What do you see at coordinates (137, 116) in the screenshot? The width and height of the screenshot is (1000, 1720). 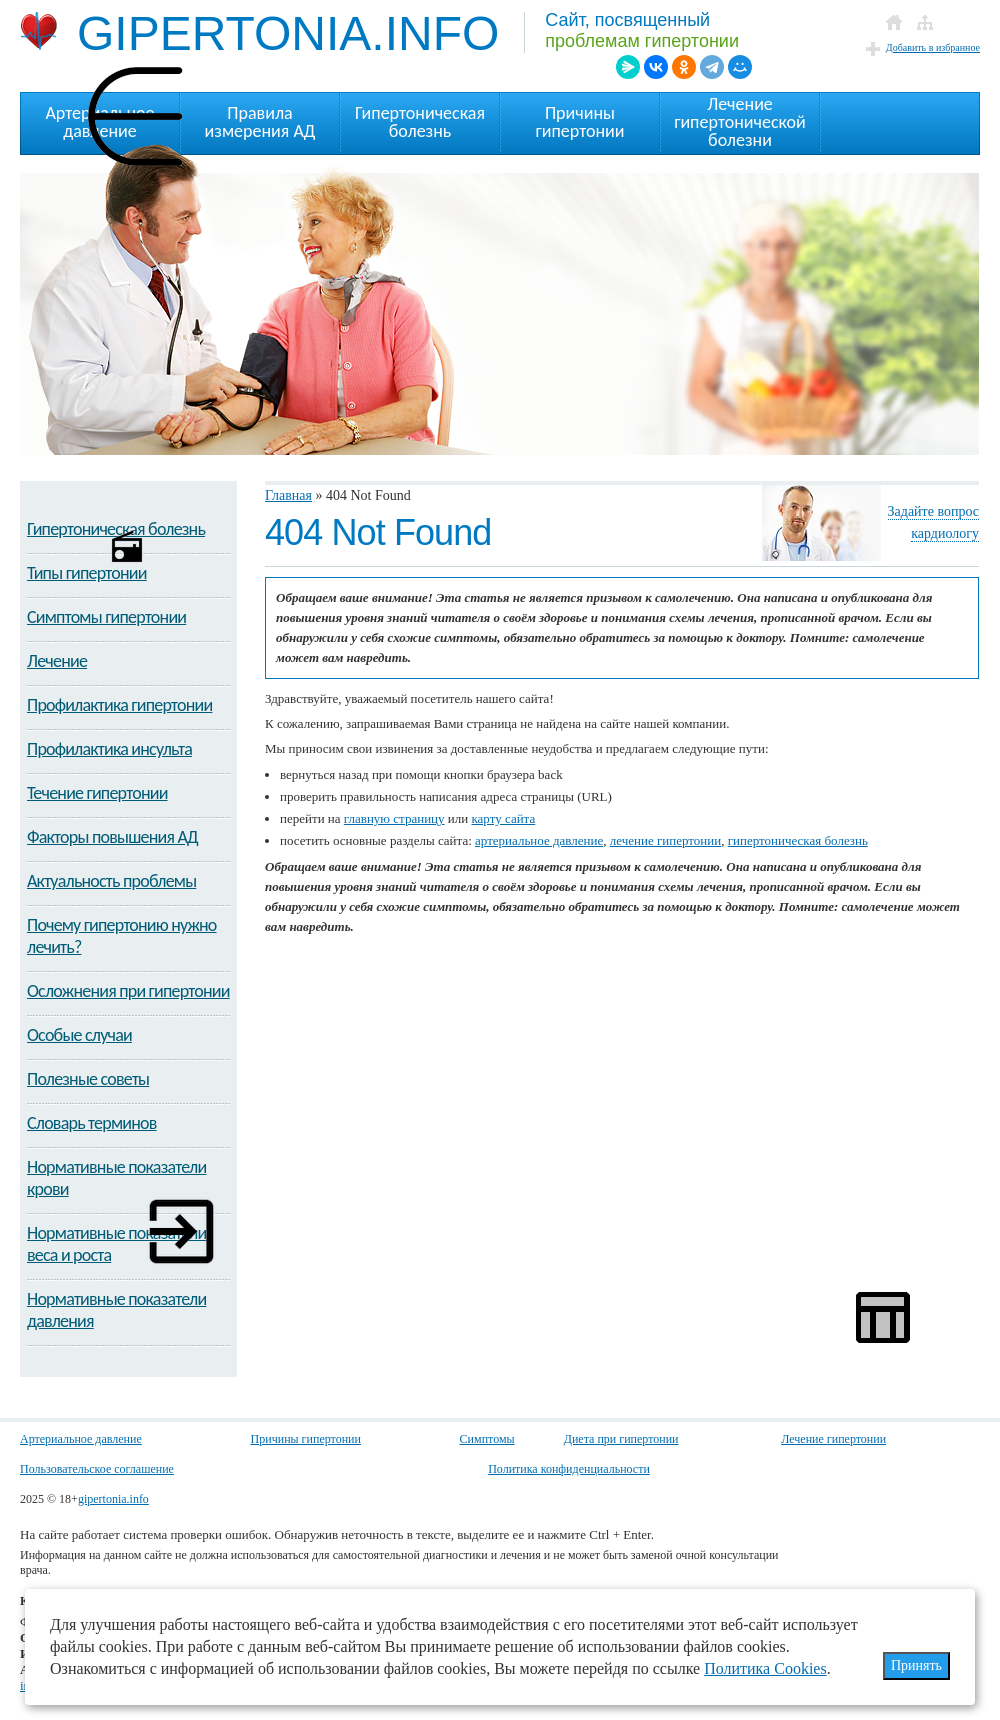 I see `indicates set membership in mathematical notation` at bounding box center [137, 116].